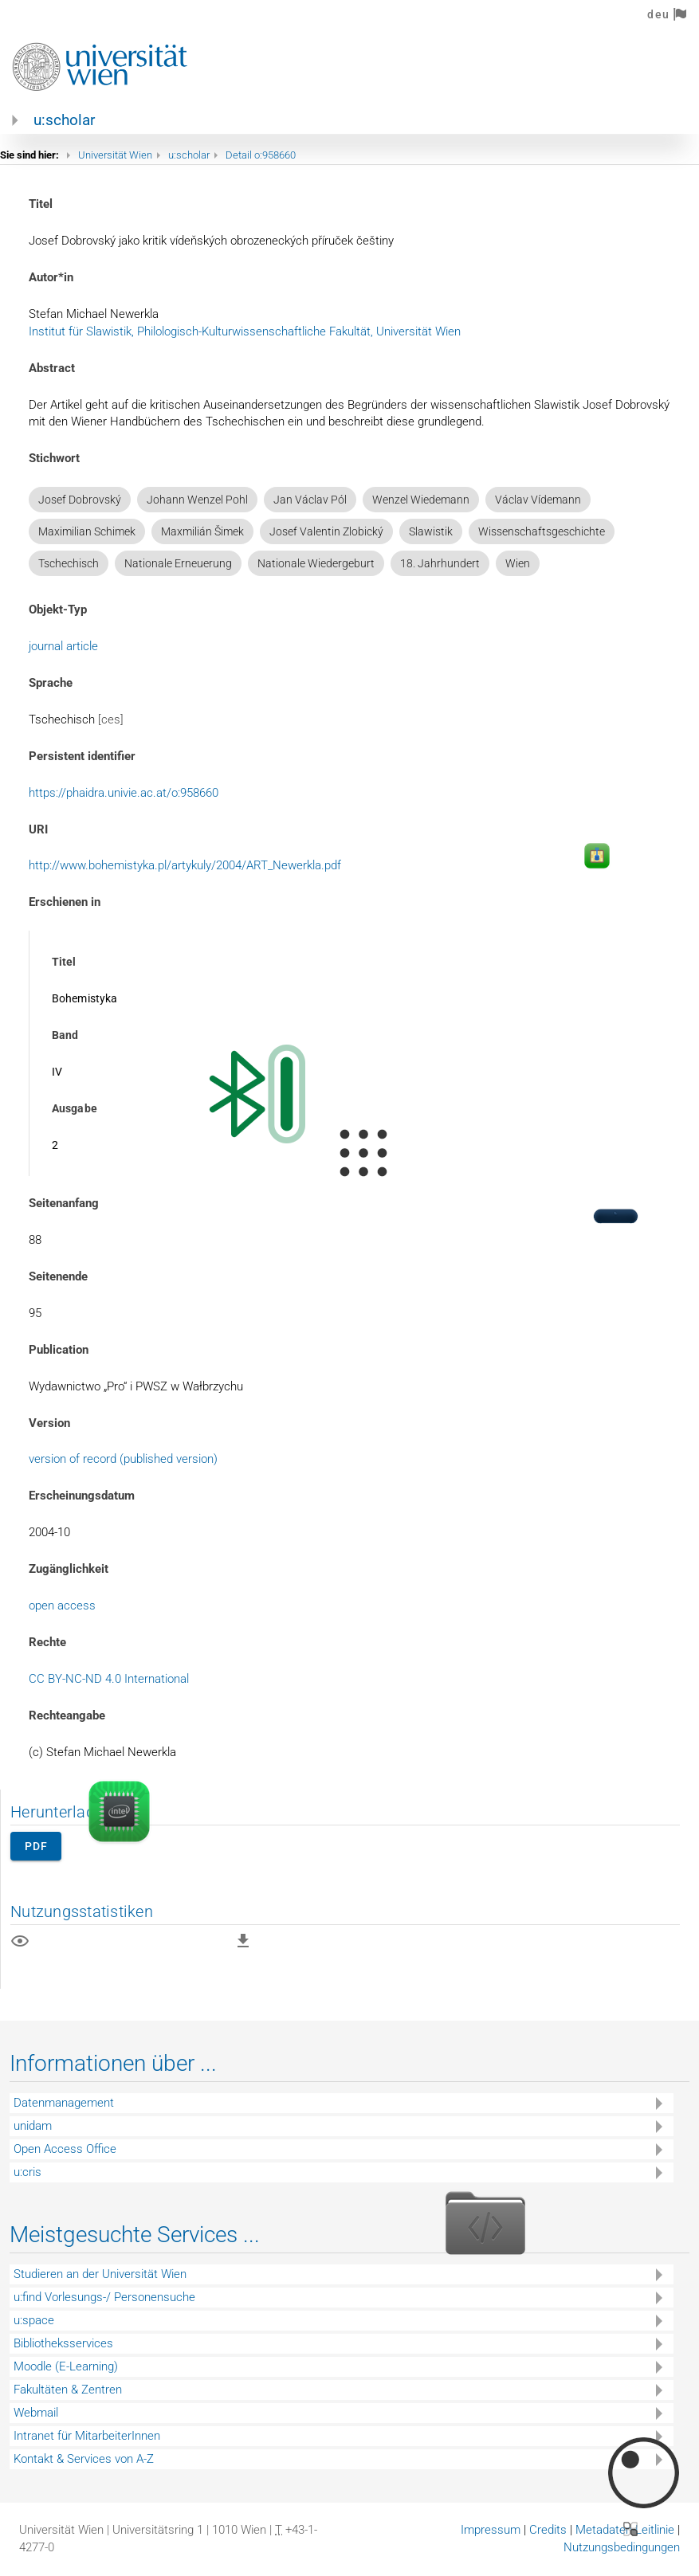 The image size is (699, 2576). I want to click on open your code projects folder, so click(485, 2223).